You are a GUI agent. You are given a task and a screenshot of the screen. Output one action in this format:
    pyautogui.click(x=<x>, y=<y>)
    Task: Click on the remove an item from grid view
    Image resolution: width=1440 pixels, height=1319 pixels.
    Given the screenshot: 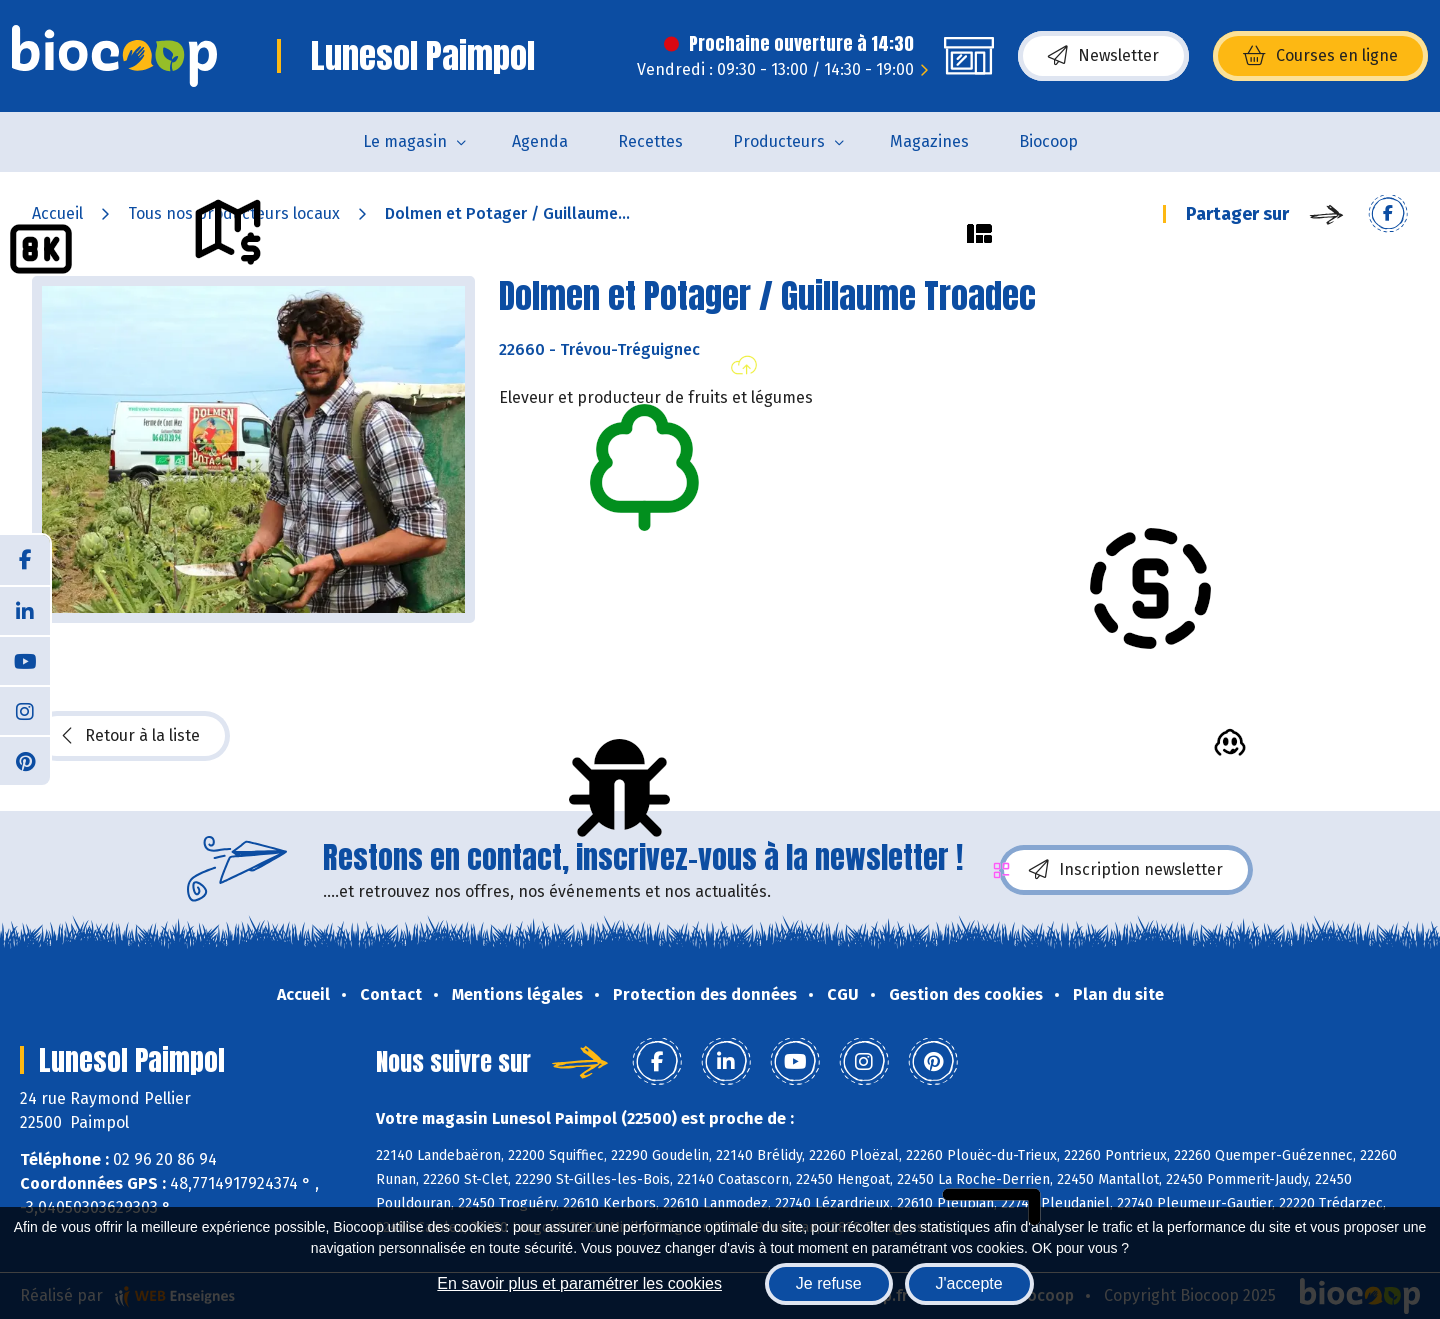 What is the action you would take?
    pyautogui.click(x=1001, y=870)
    